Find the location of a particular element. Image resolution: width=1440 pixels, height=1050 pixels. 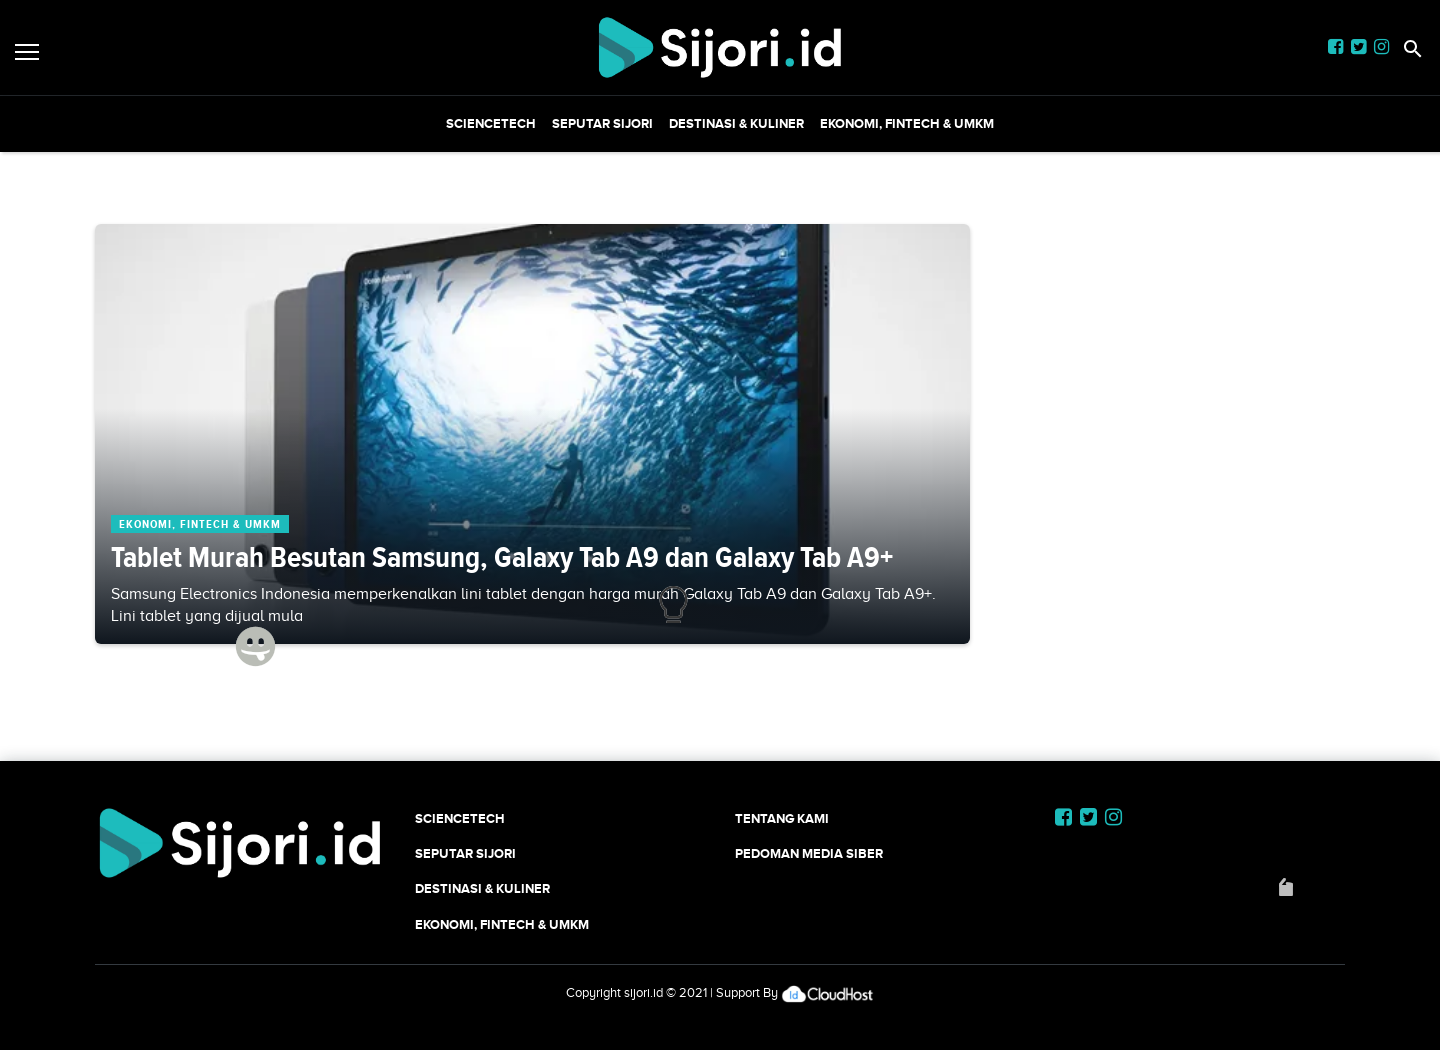

view music suggestions and recommendations is located at coordinates (673, 604).